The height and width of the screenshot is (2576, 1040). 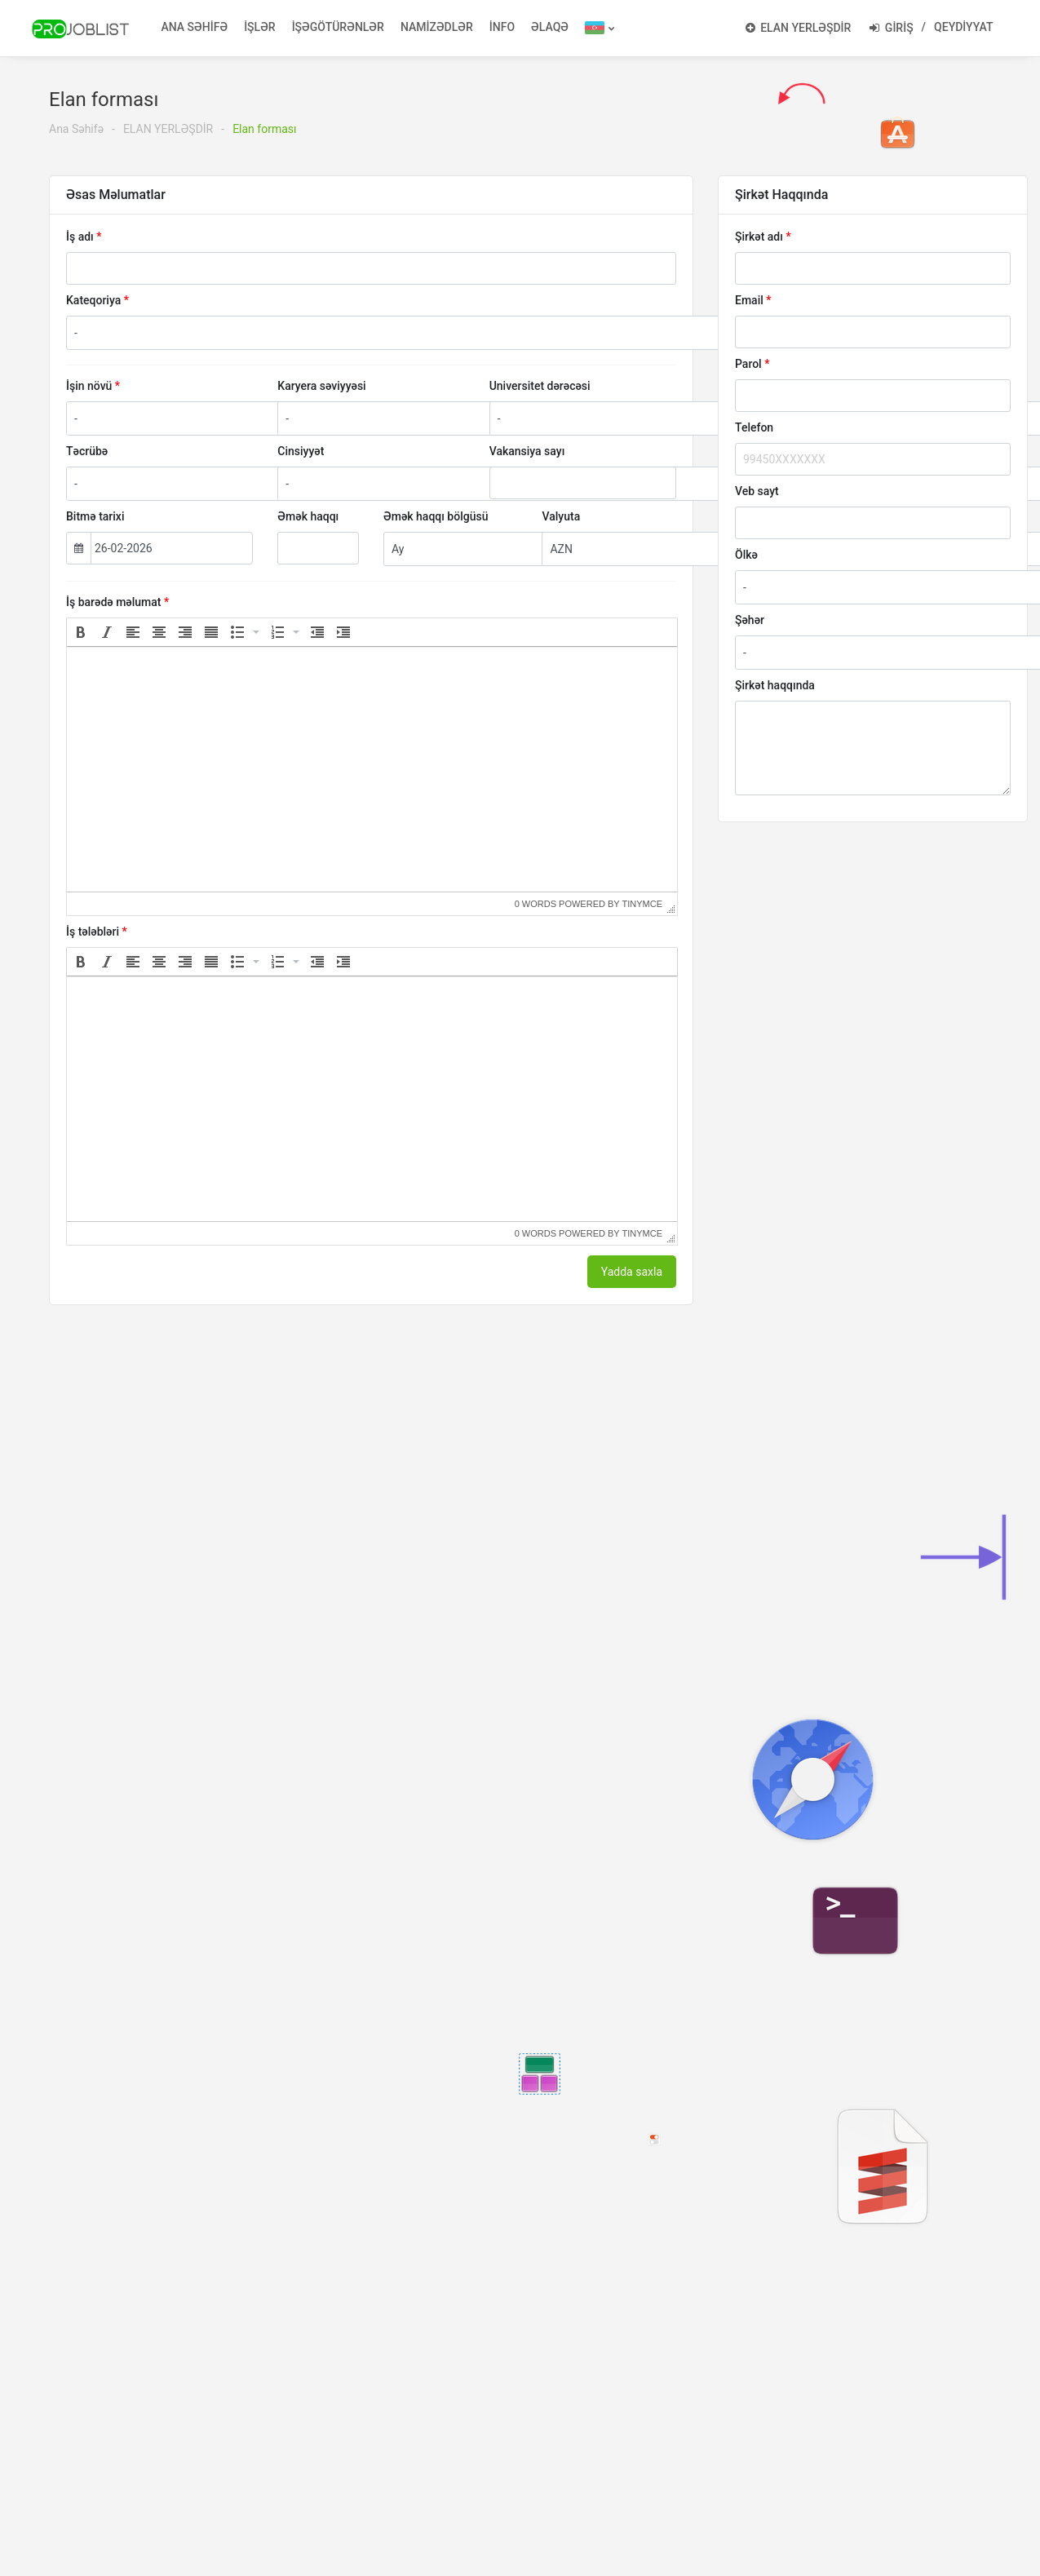 I want to click on a scala programming language source file, so click(x=883, y=2167).